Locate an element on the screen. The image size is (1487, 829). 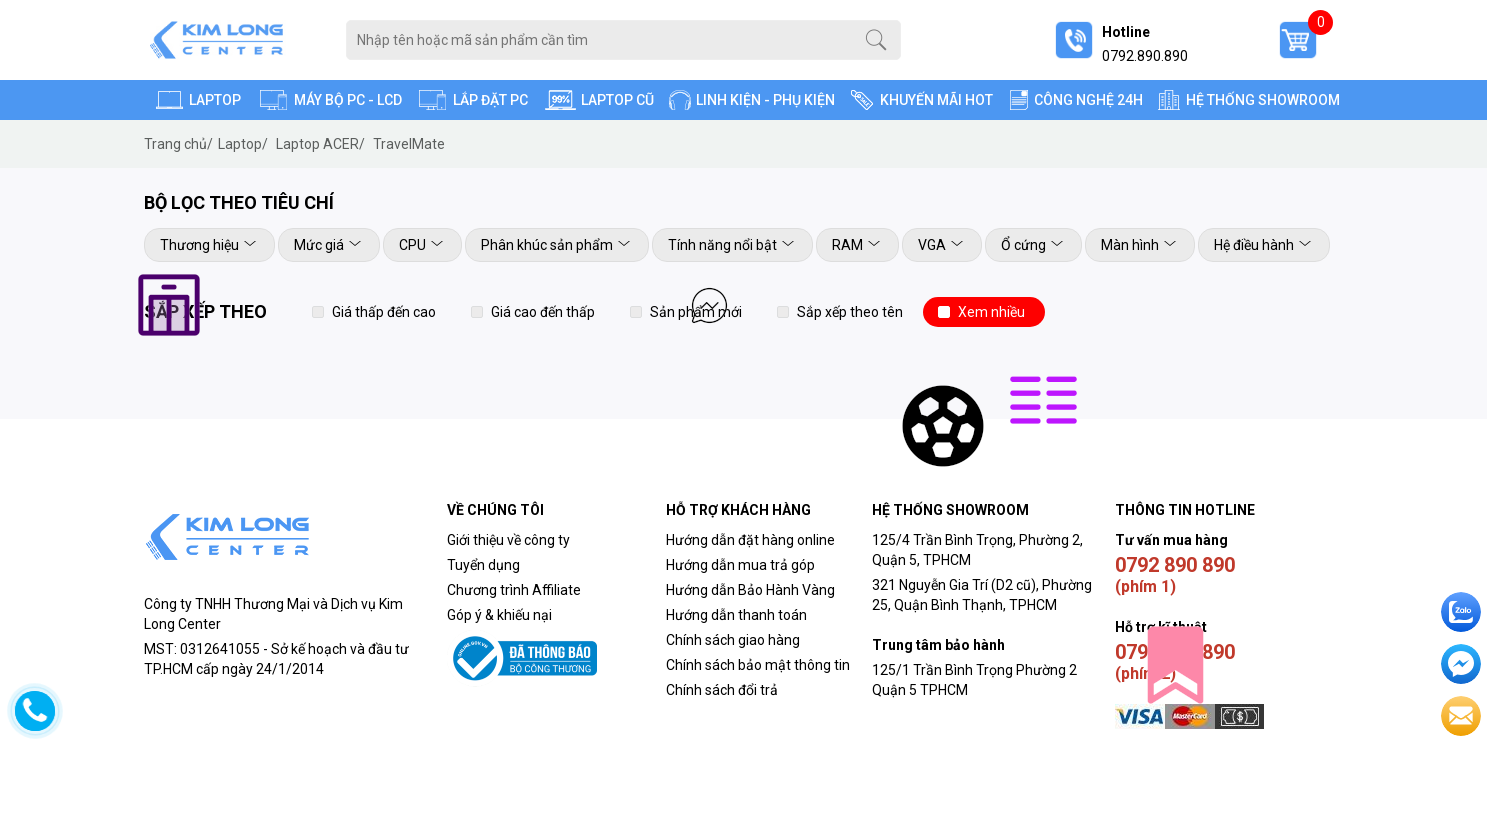
switch to multi-column text layout is located at coordinates (1043, 401).